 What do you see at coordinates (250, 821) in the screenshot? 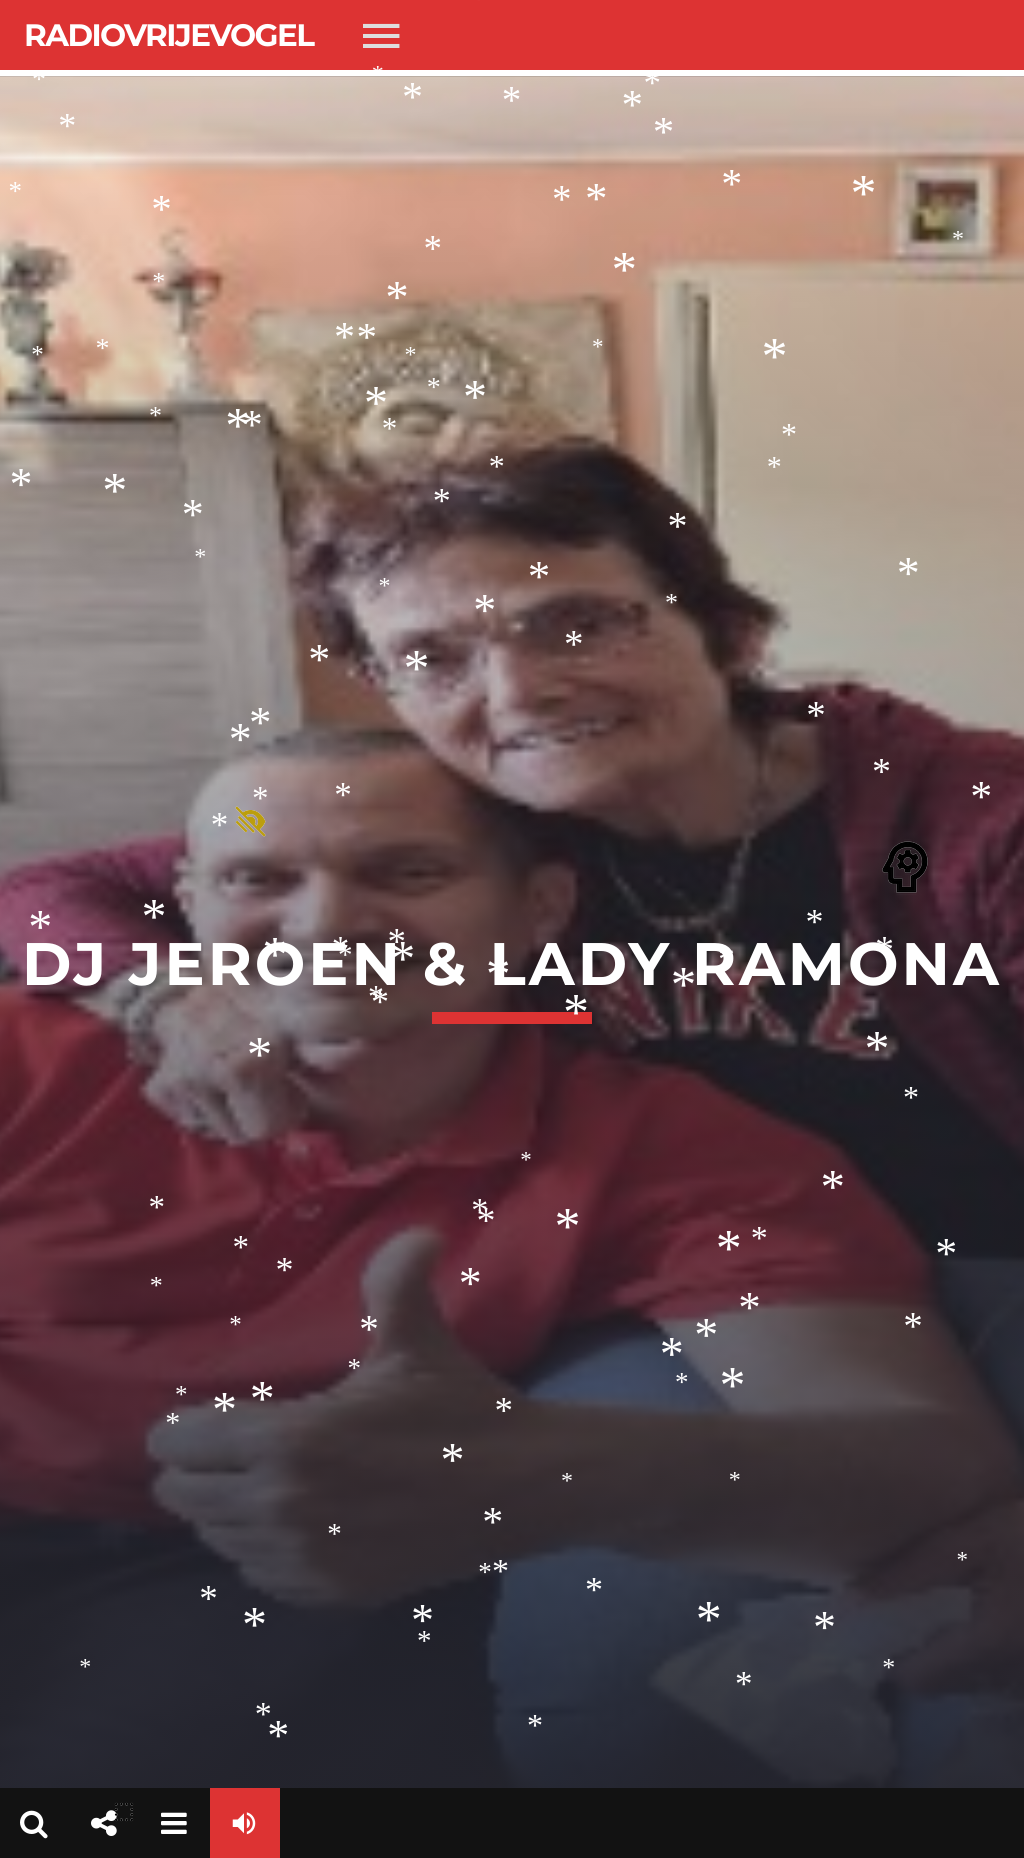
I see `indicates low vision or visual impairment accessibility mode` at bounding box center [250, 821].